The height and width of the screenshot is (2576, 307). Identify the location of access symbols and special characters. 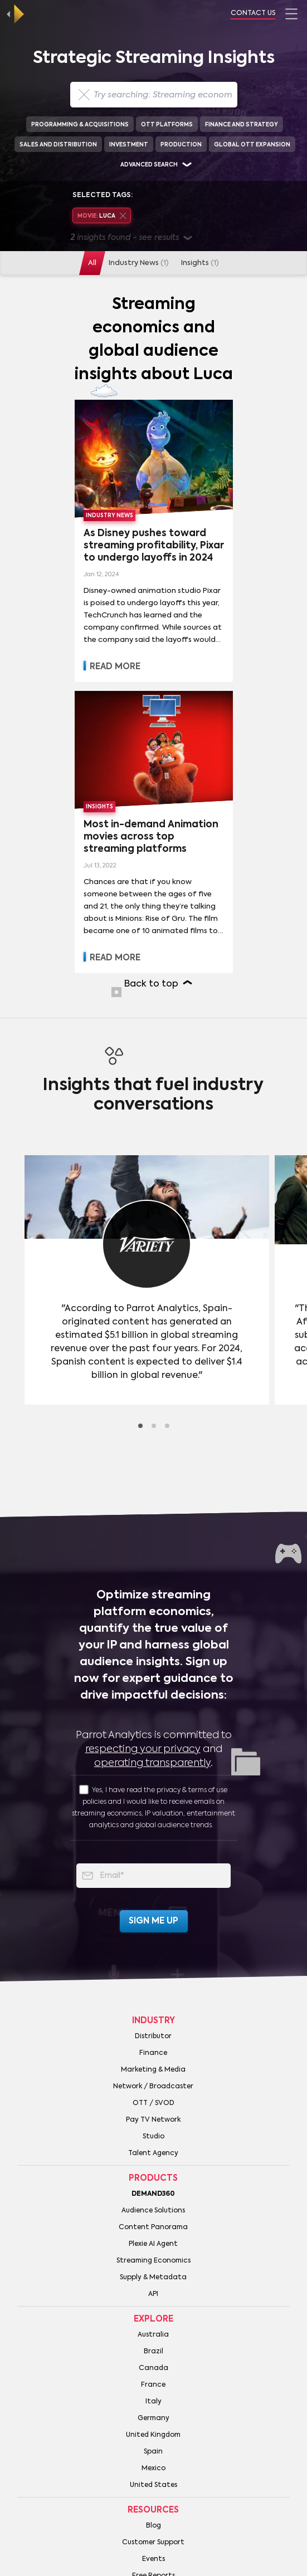
(114, 1056).